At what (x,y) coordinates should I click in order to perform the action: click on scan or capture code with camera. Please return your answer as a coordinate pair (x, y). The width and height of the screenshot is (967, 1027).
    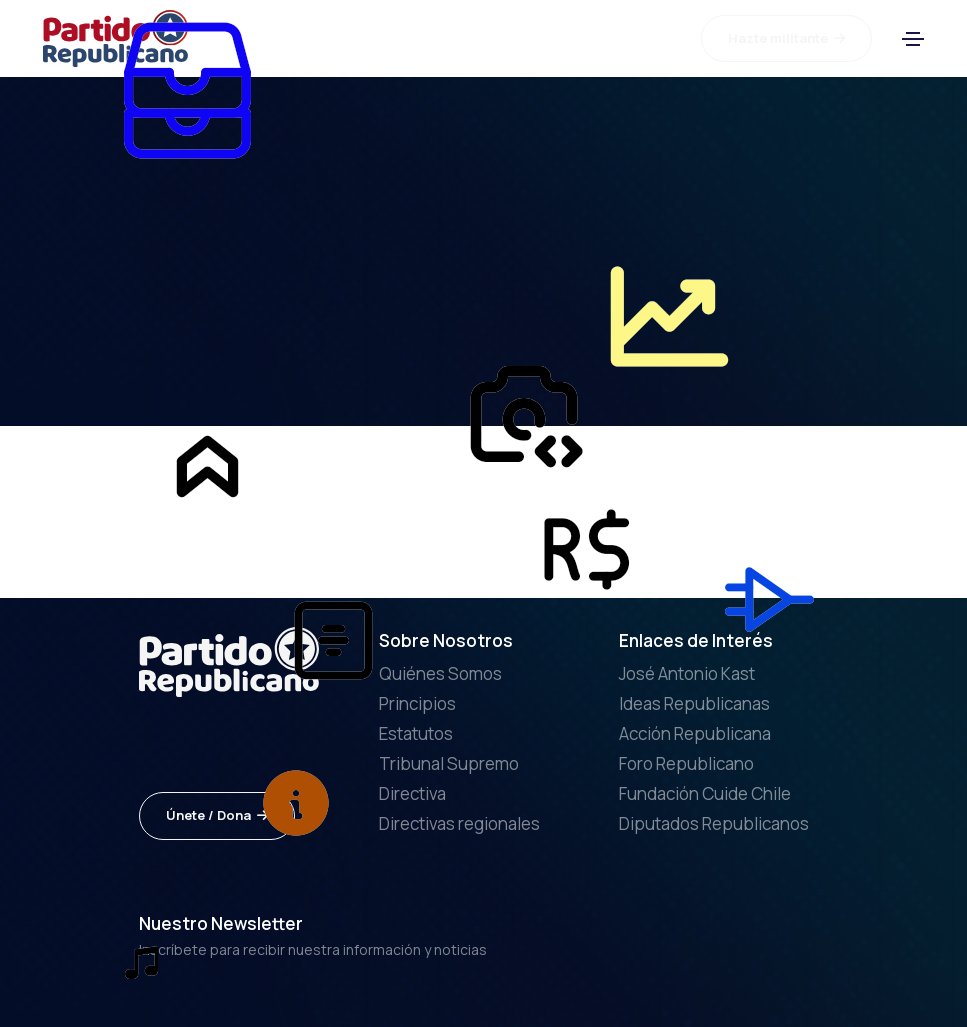
    Looking at the image, I should click on (524, 414).